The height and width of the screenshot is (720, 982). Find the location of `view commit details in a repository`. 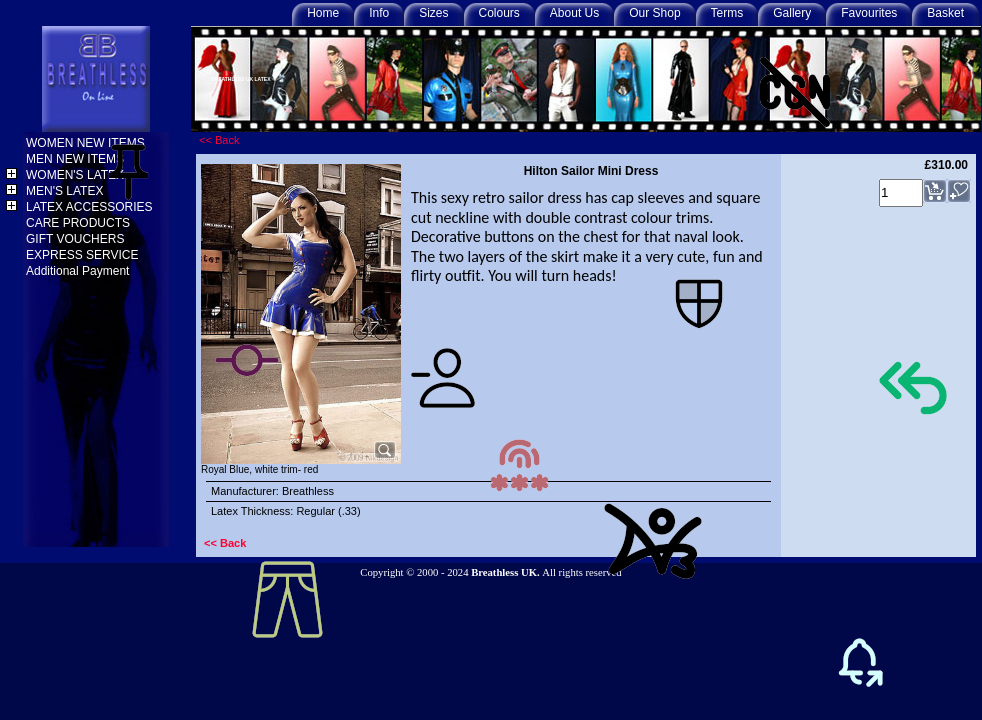

view commit details in a repository is located at coordinates (247, 361).